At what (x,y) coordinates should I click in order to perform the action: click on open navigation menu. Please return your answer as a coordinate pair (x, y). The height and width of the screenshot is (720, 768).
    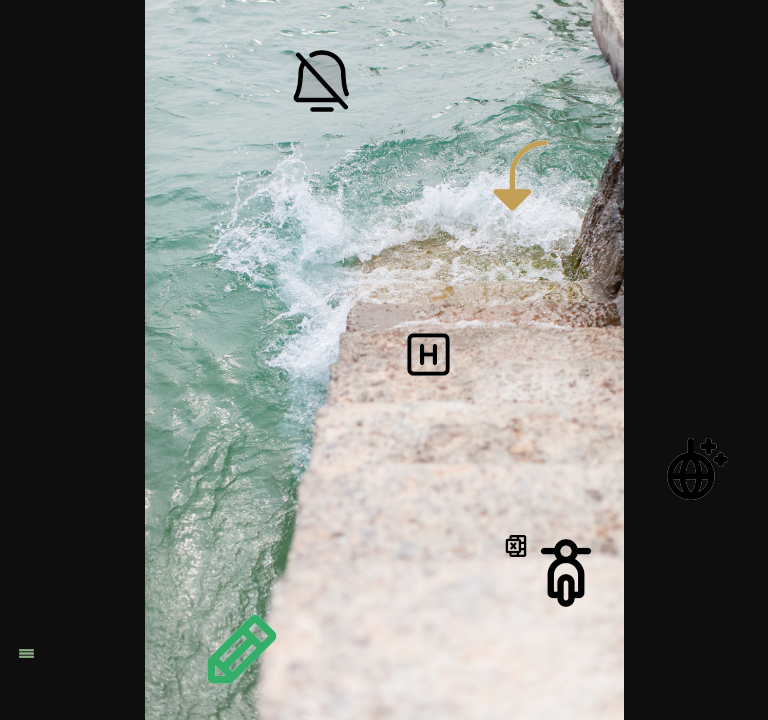
    Looking at the image, I should click on (26, 653).